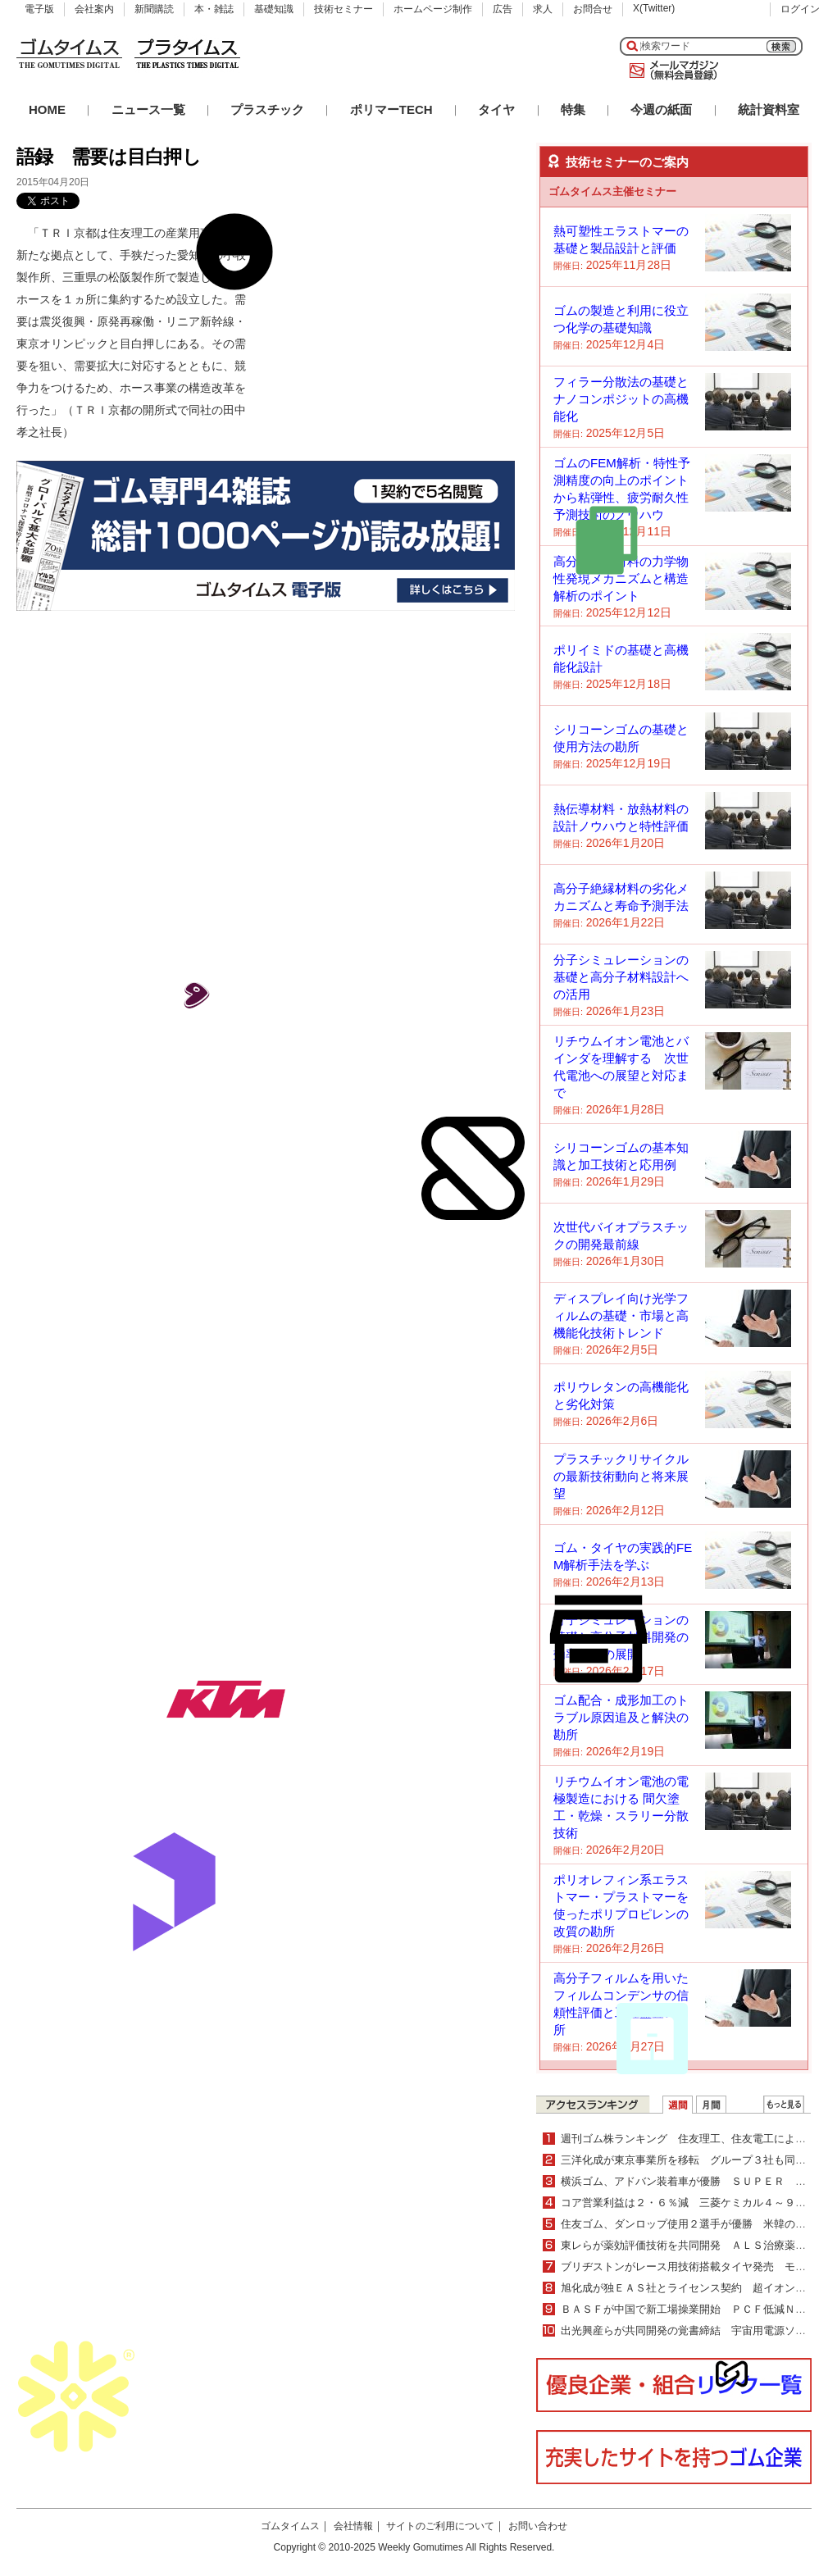 The height and width of the screenshot is (2576, 828). I want to click on snowflake data cloud platform logo, so click(76, 2396).